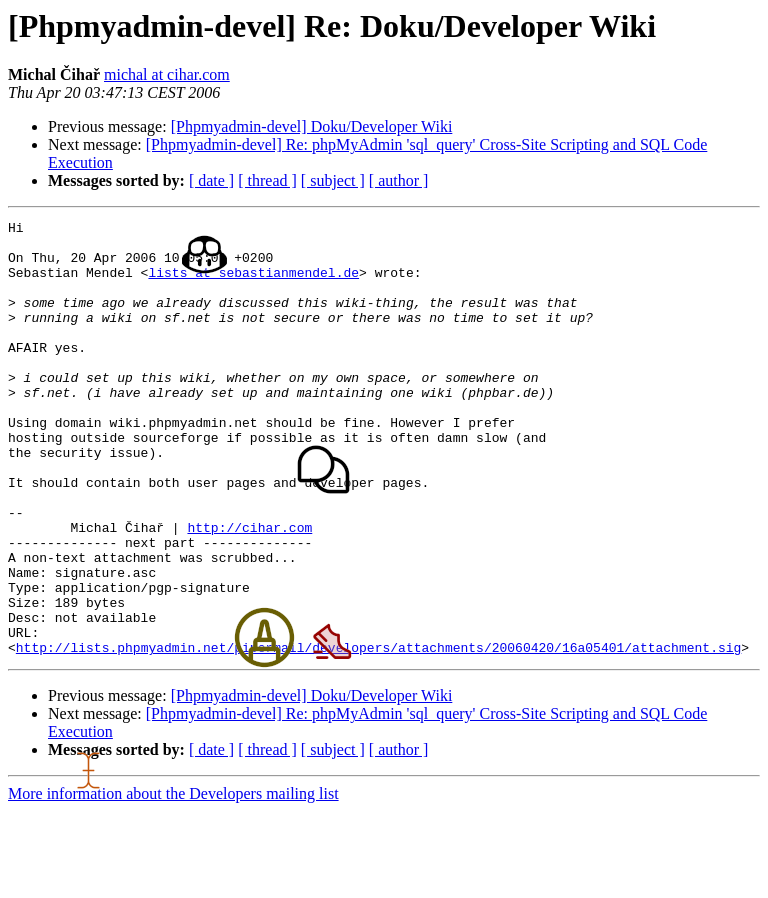  I want to click on open chat or messaging, so click(323, 469).